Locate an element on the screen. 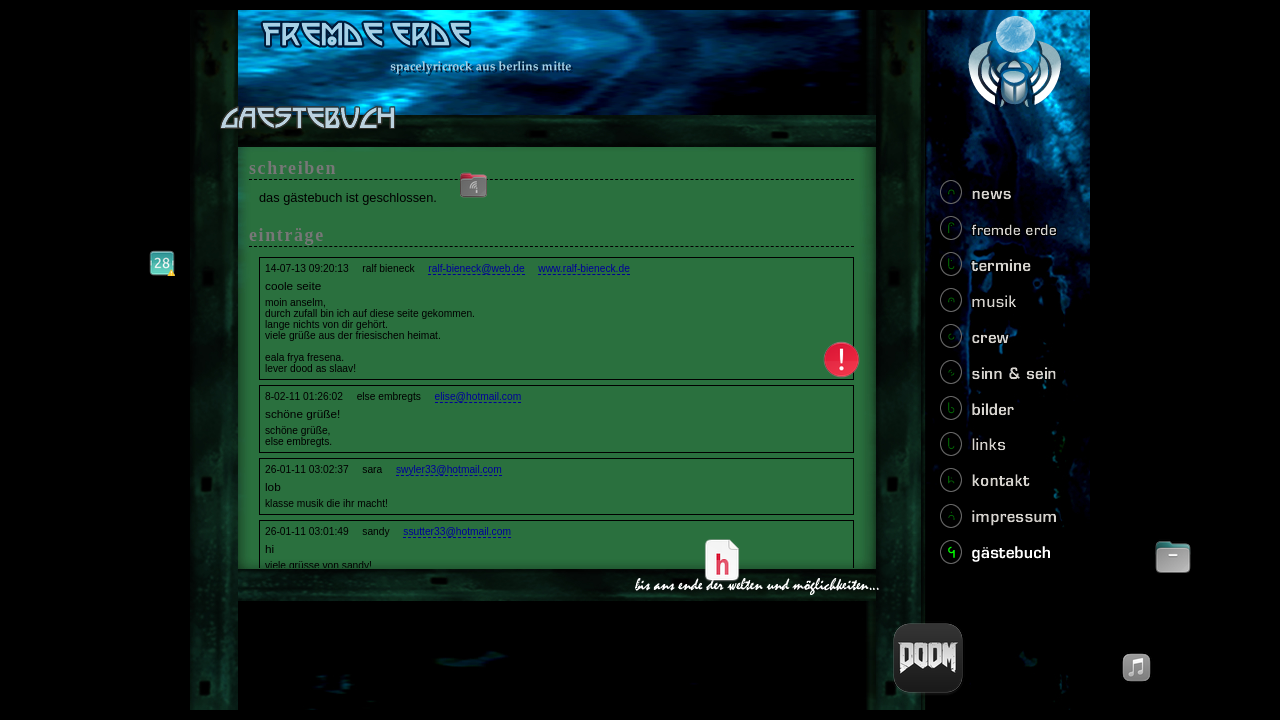  folder synced with insync cloud service is located at coordinates (473, 184).